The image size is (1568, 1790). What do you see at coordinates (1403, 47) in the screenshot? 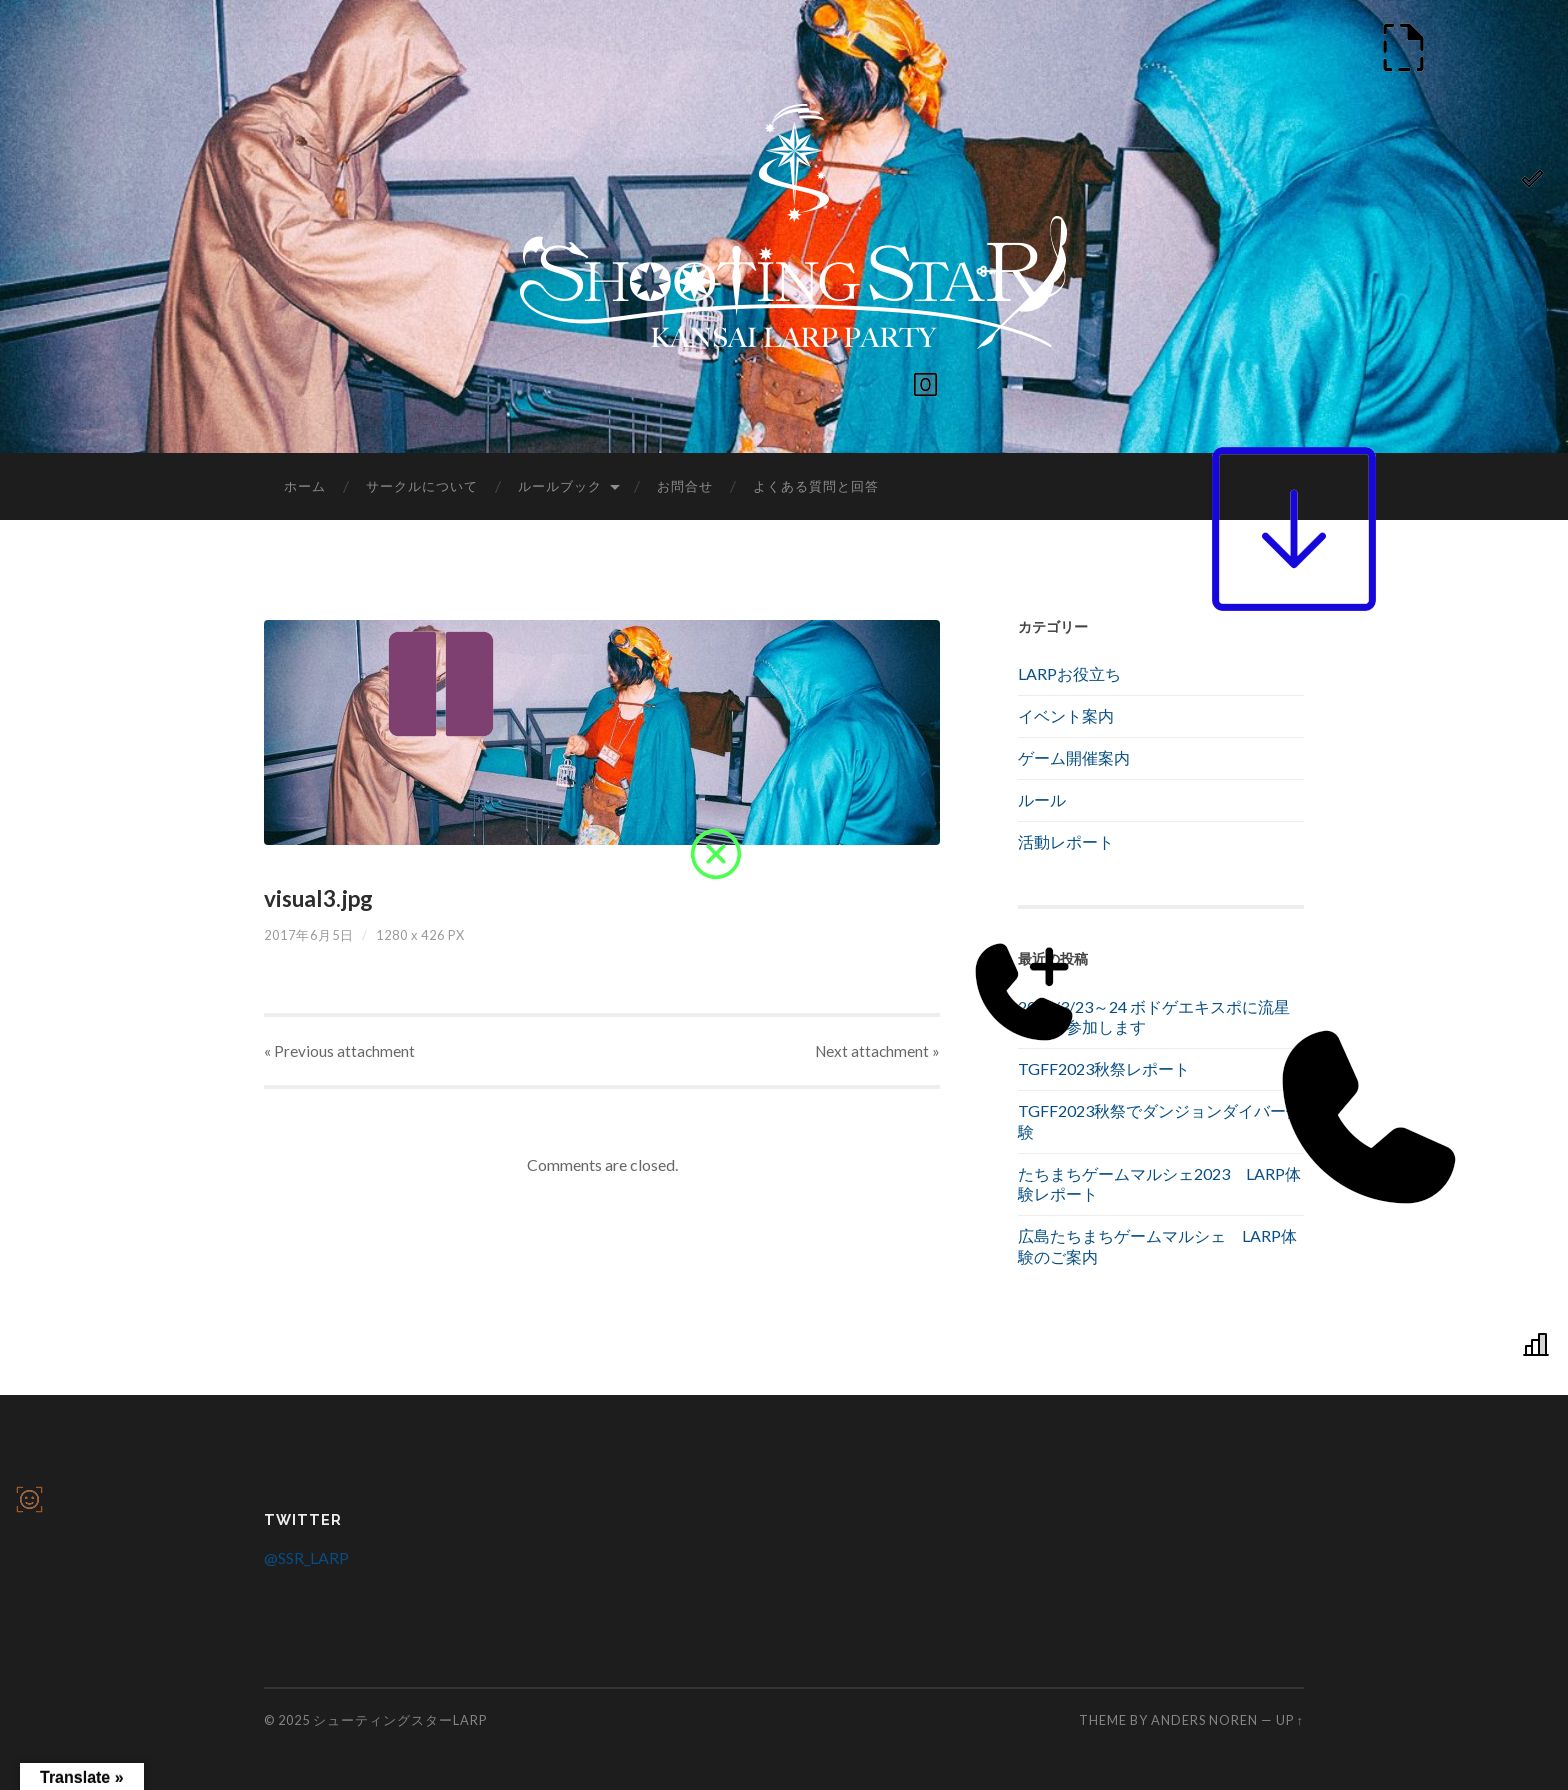
I see `a draft or unsaved file` at bounding box center [1403, 47].